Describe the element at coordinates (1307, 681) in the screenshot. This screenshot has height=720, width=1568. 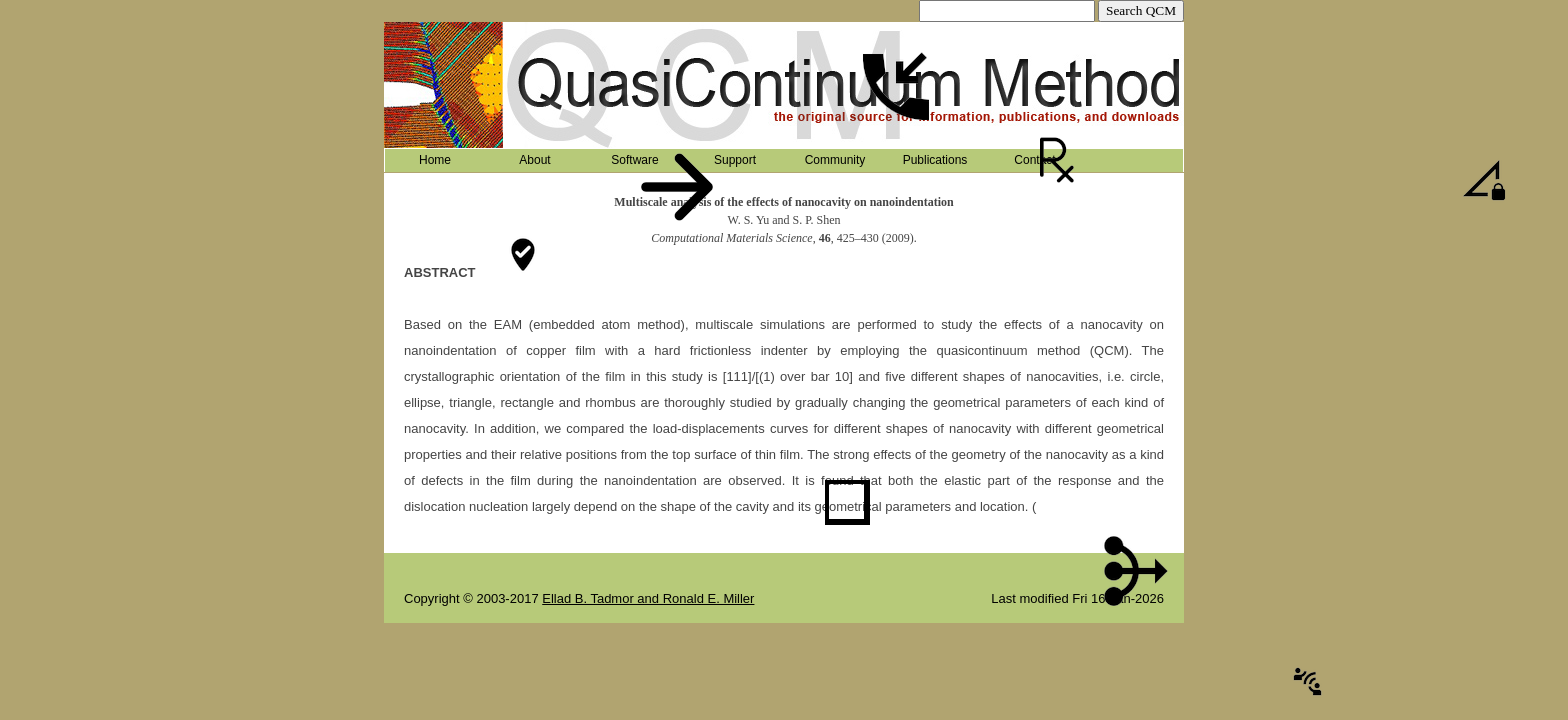
I see `connect with others remotely` at that location.